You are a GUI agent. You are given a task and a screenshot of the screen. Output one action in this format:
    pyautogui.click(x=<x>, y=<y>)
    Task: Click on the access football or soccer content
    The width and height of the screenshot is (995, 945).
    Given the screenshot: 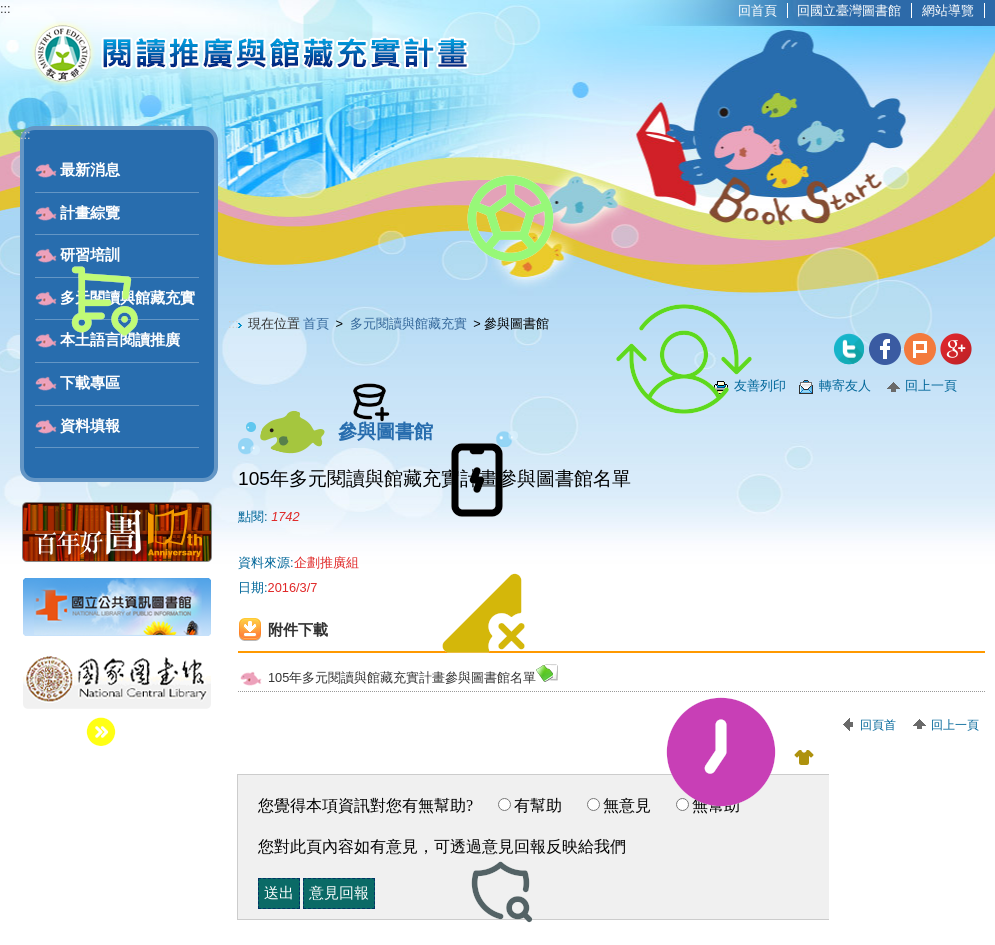 What is the action you would take?
    pyautogui.click(x=510, y=218)
    